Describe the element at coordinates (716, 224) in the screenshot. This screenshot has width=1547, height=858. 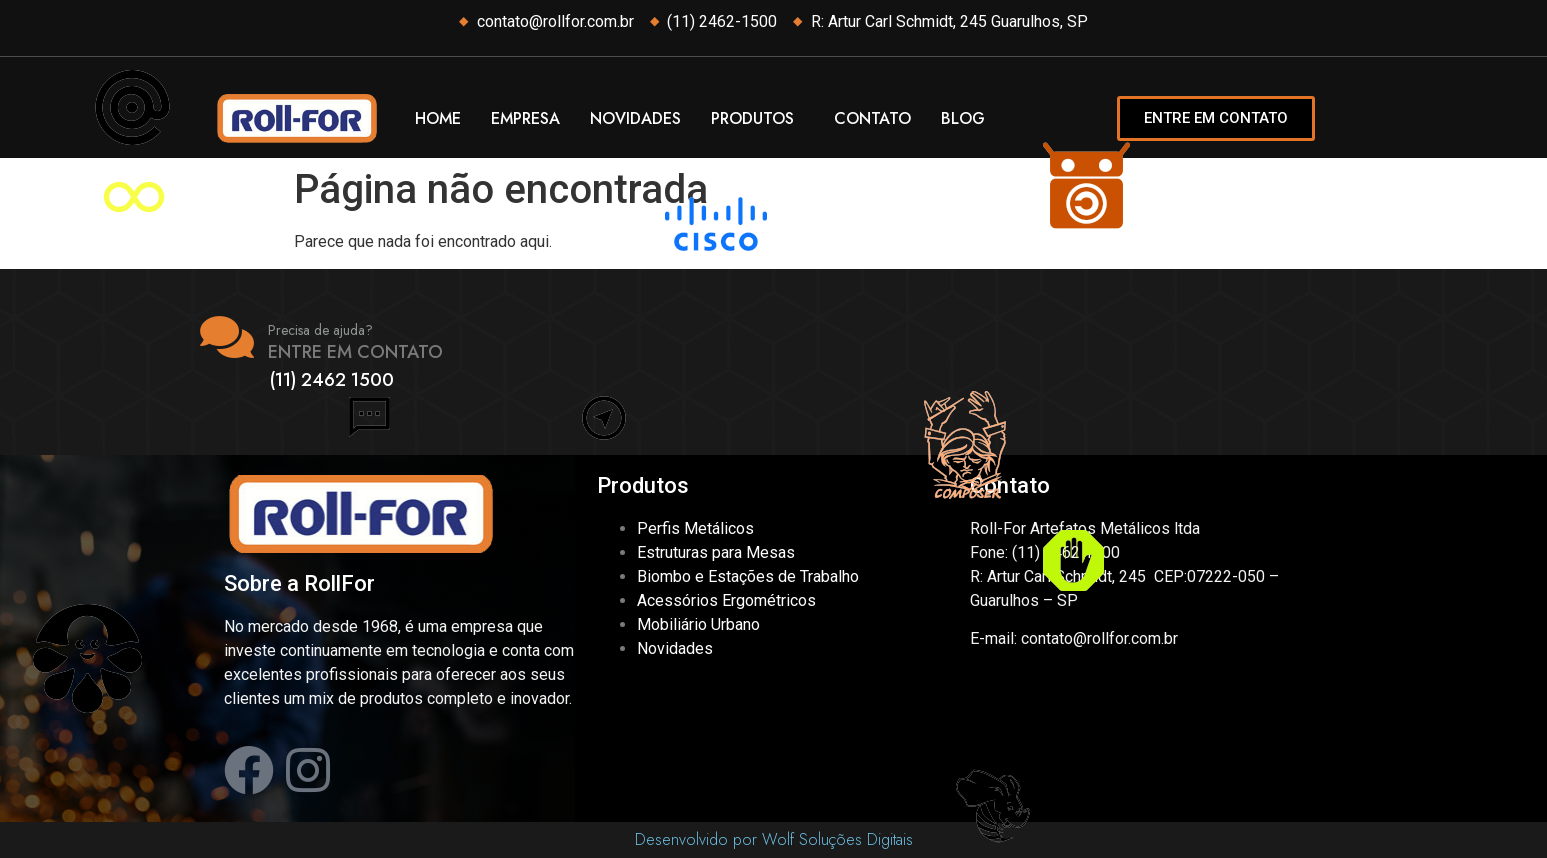
I see `Cisco company logo` at that location.